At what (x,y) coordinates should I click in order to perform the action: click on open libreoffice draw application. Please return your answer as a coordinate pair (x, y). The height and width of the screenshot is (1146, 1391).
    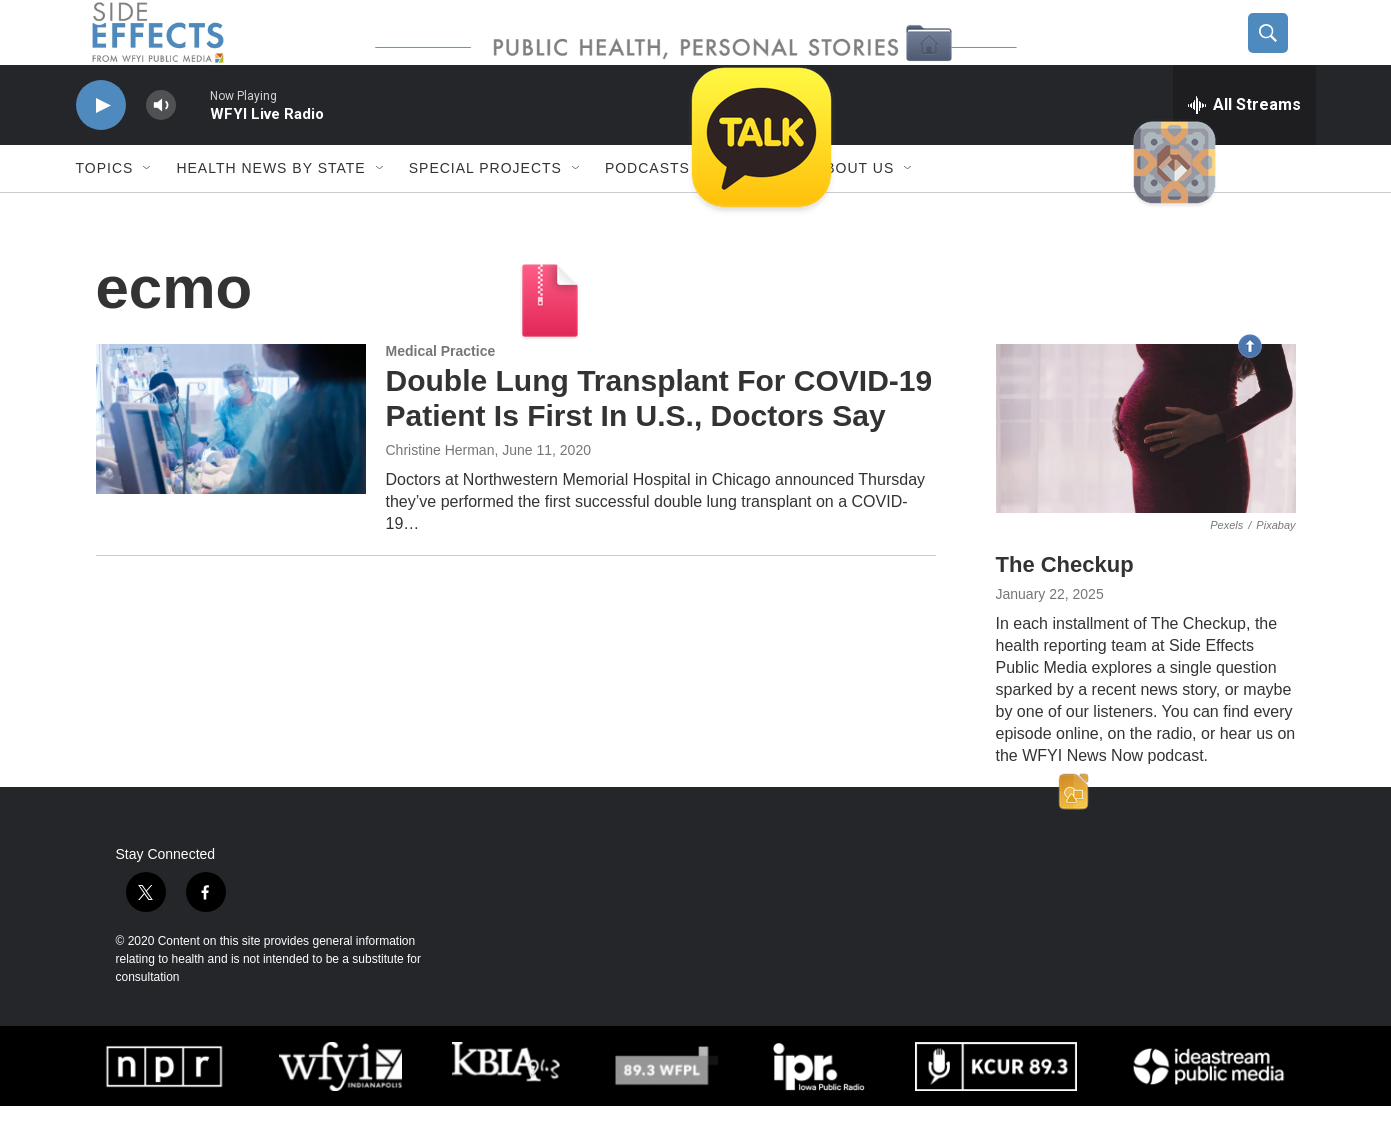
    Looking at the image, I should click on (1073, 791).